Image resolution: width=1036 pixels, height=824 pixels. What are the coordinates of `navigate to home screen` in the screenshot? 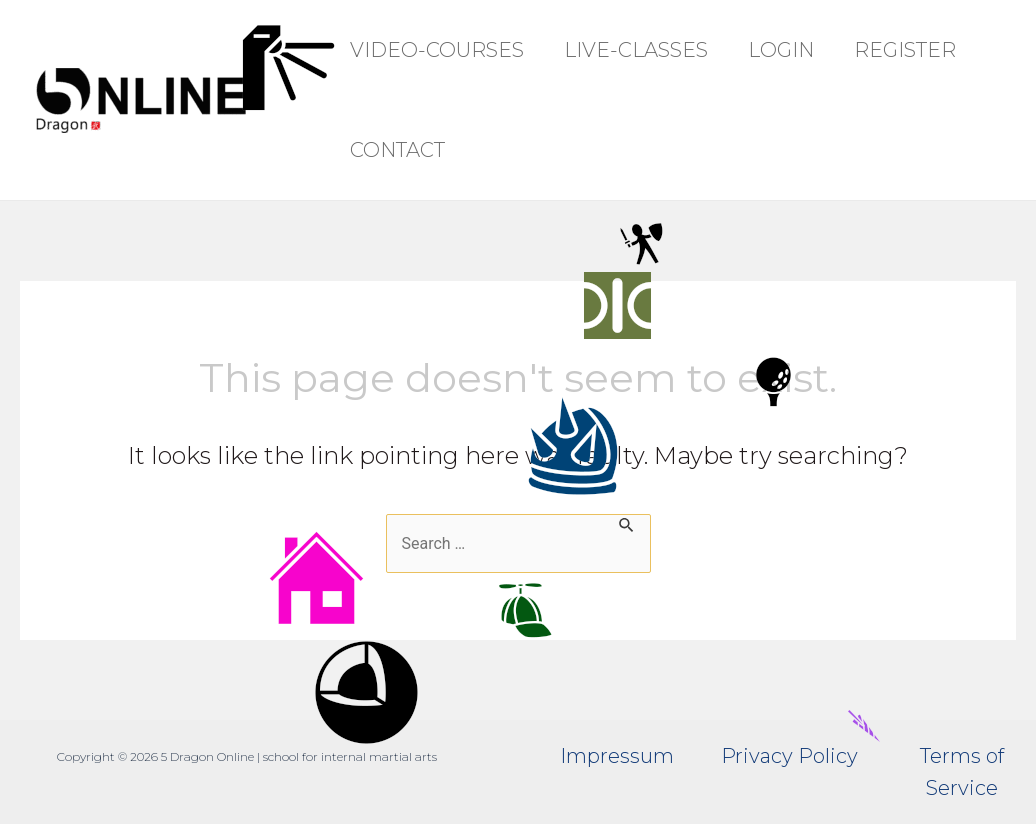 It's located at (316, 578).